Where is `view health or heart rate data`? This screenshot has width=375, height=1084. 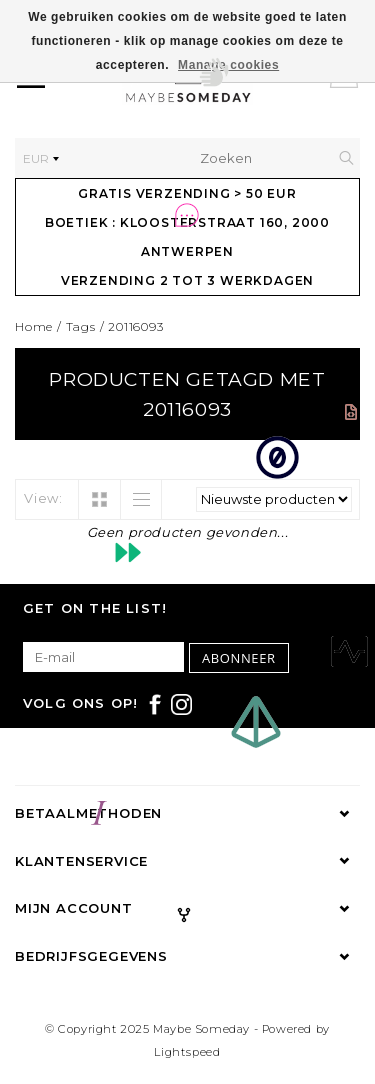
view health or heart rate data is located at coordinates (349, 651).